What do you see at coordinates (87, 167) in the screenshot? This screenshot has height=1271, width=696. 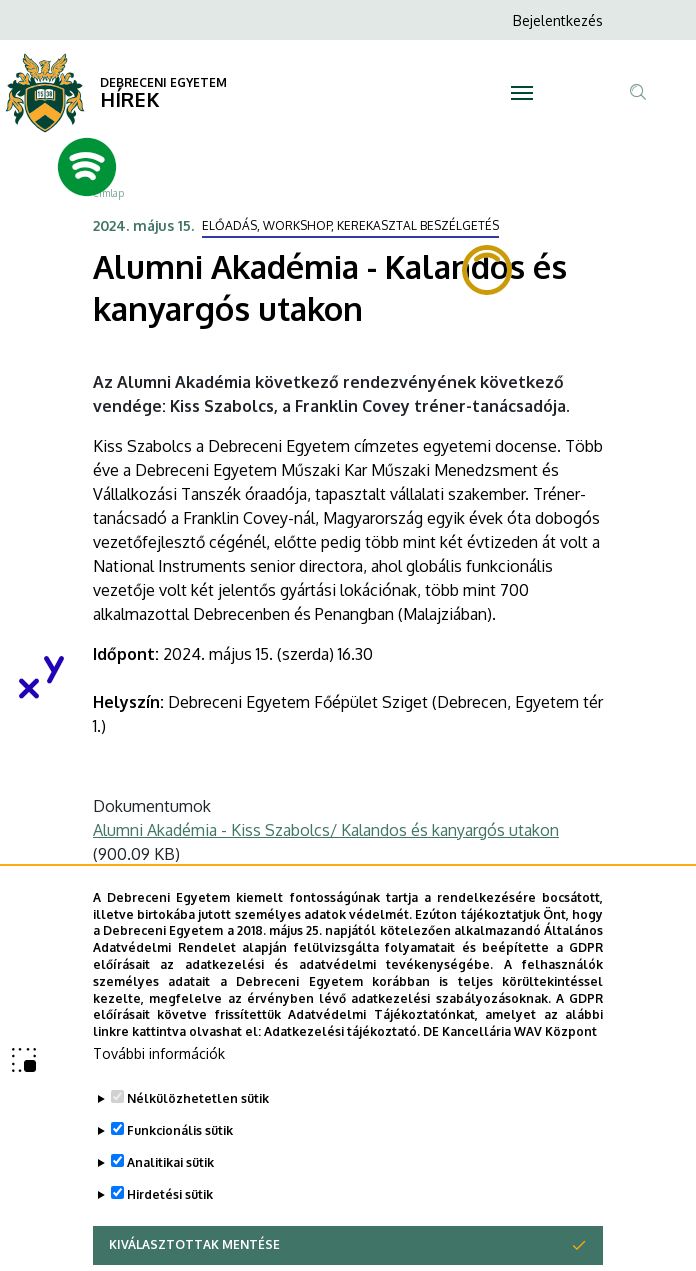 I see `open Spotify app` at bounding box center [87, 167].